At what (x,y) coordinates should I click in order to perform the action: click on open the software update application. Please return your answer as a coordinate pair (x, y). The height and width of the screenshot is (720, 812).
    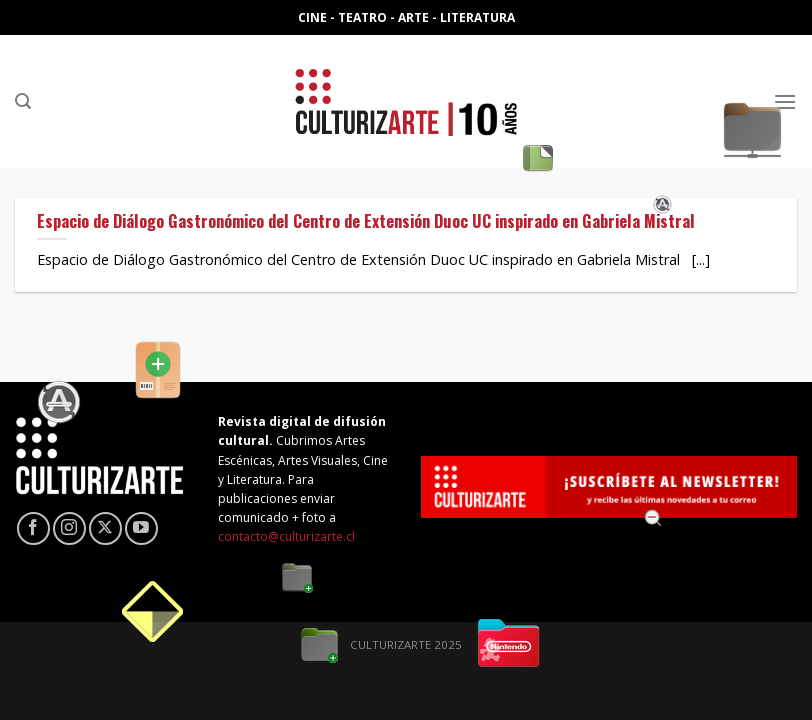
    Looking at the image, I should click on (59, 402).